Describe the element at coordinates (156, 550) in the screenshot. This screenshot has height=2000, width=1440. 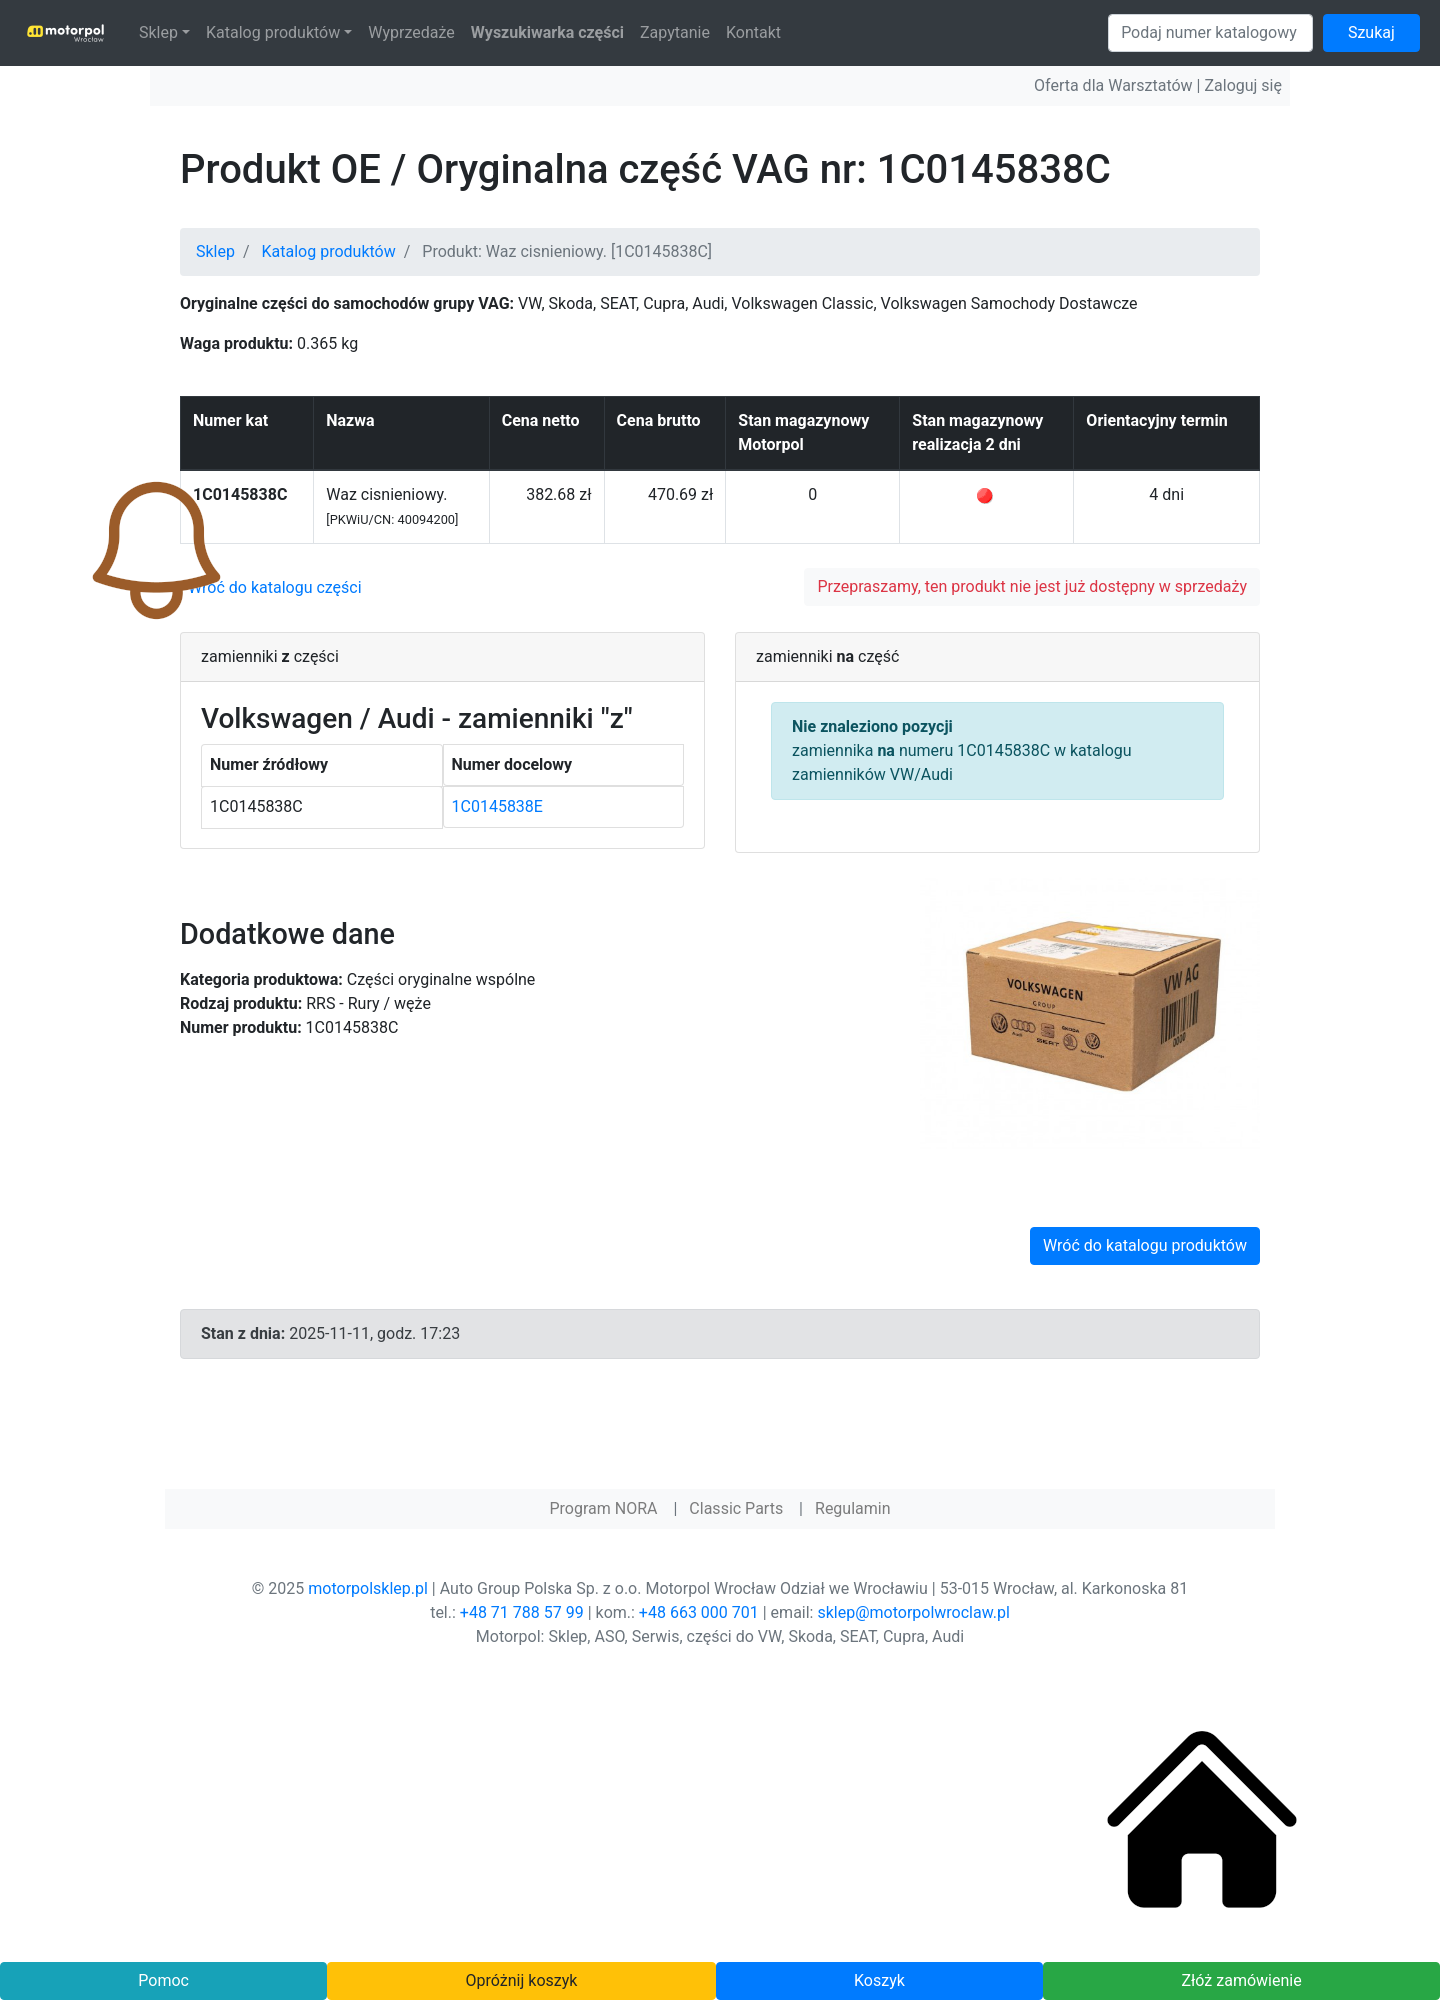
I see `view notifications` at that location.